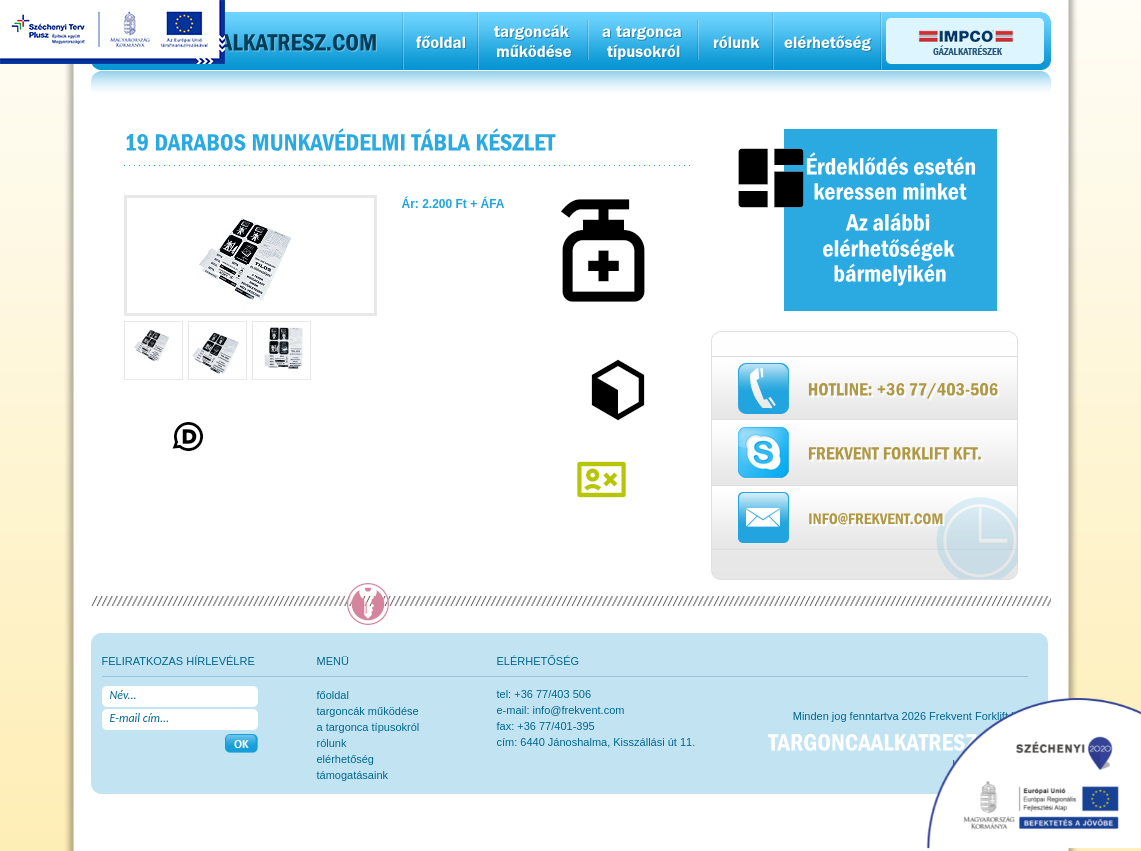  Describe the element at coordinates (771, 178) in the screenshot. I see `switch to masonry grid view` at that location.